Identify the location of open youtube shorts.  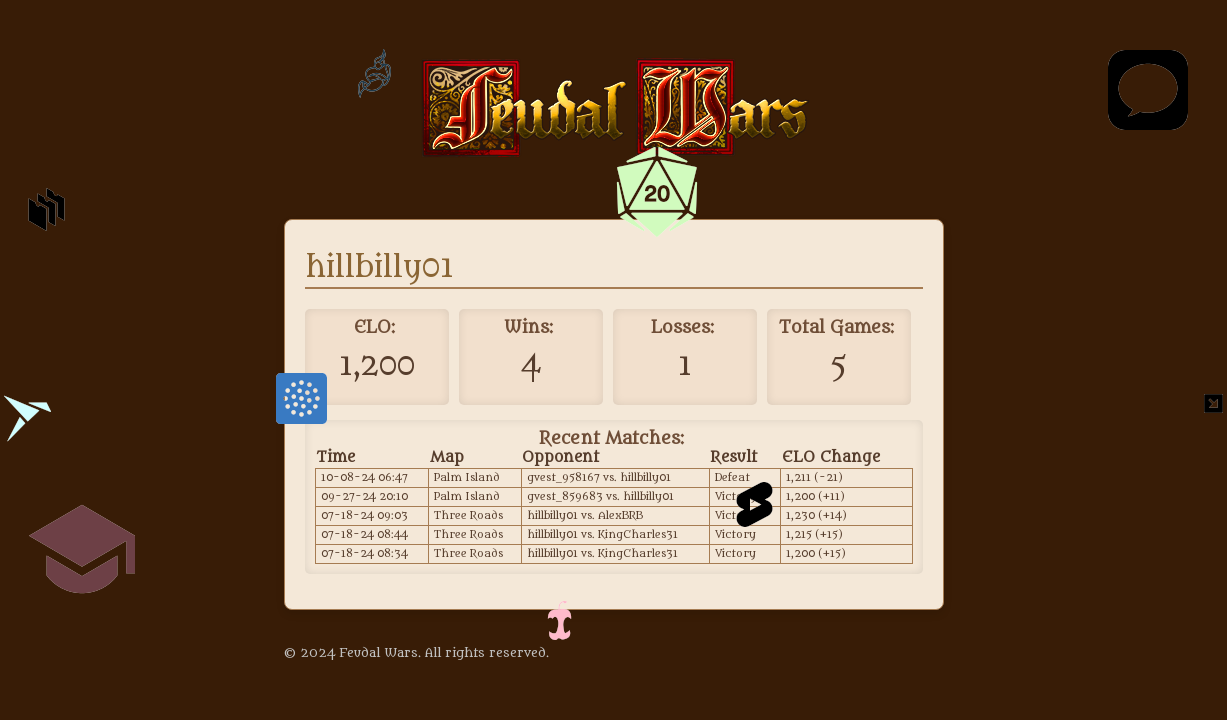
(754, 504).